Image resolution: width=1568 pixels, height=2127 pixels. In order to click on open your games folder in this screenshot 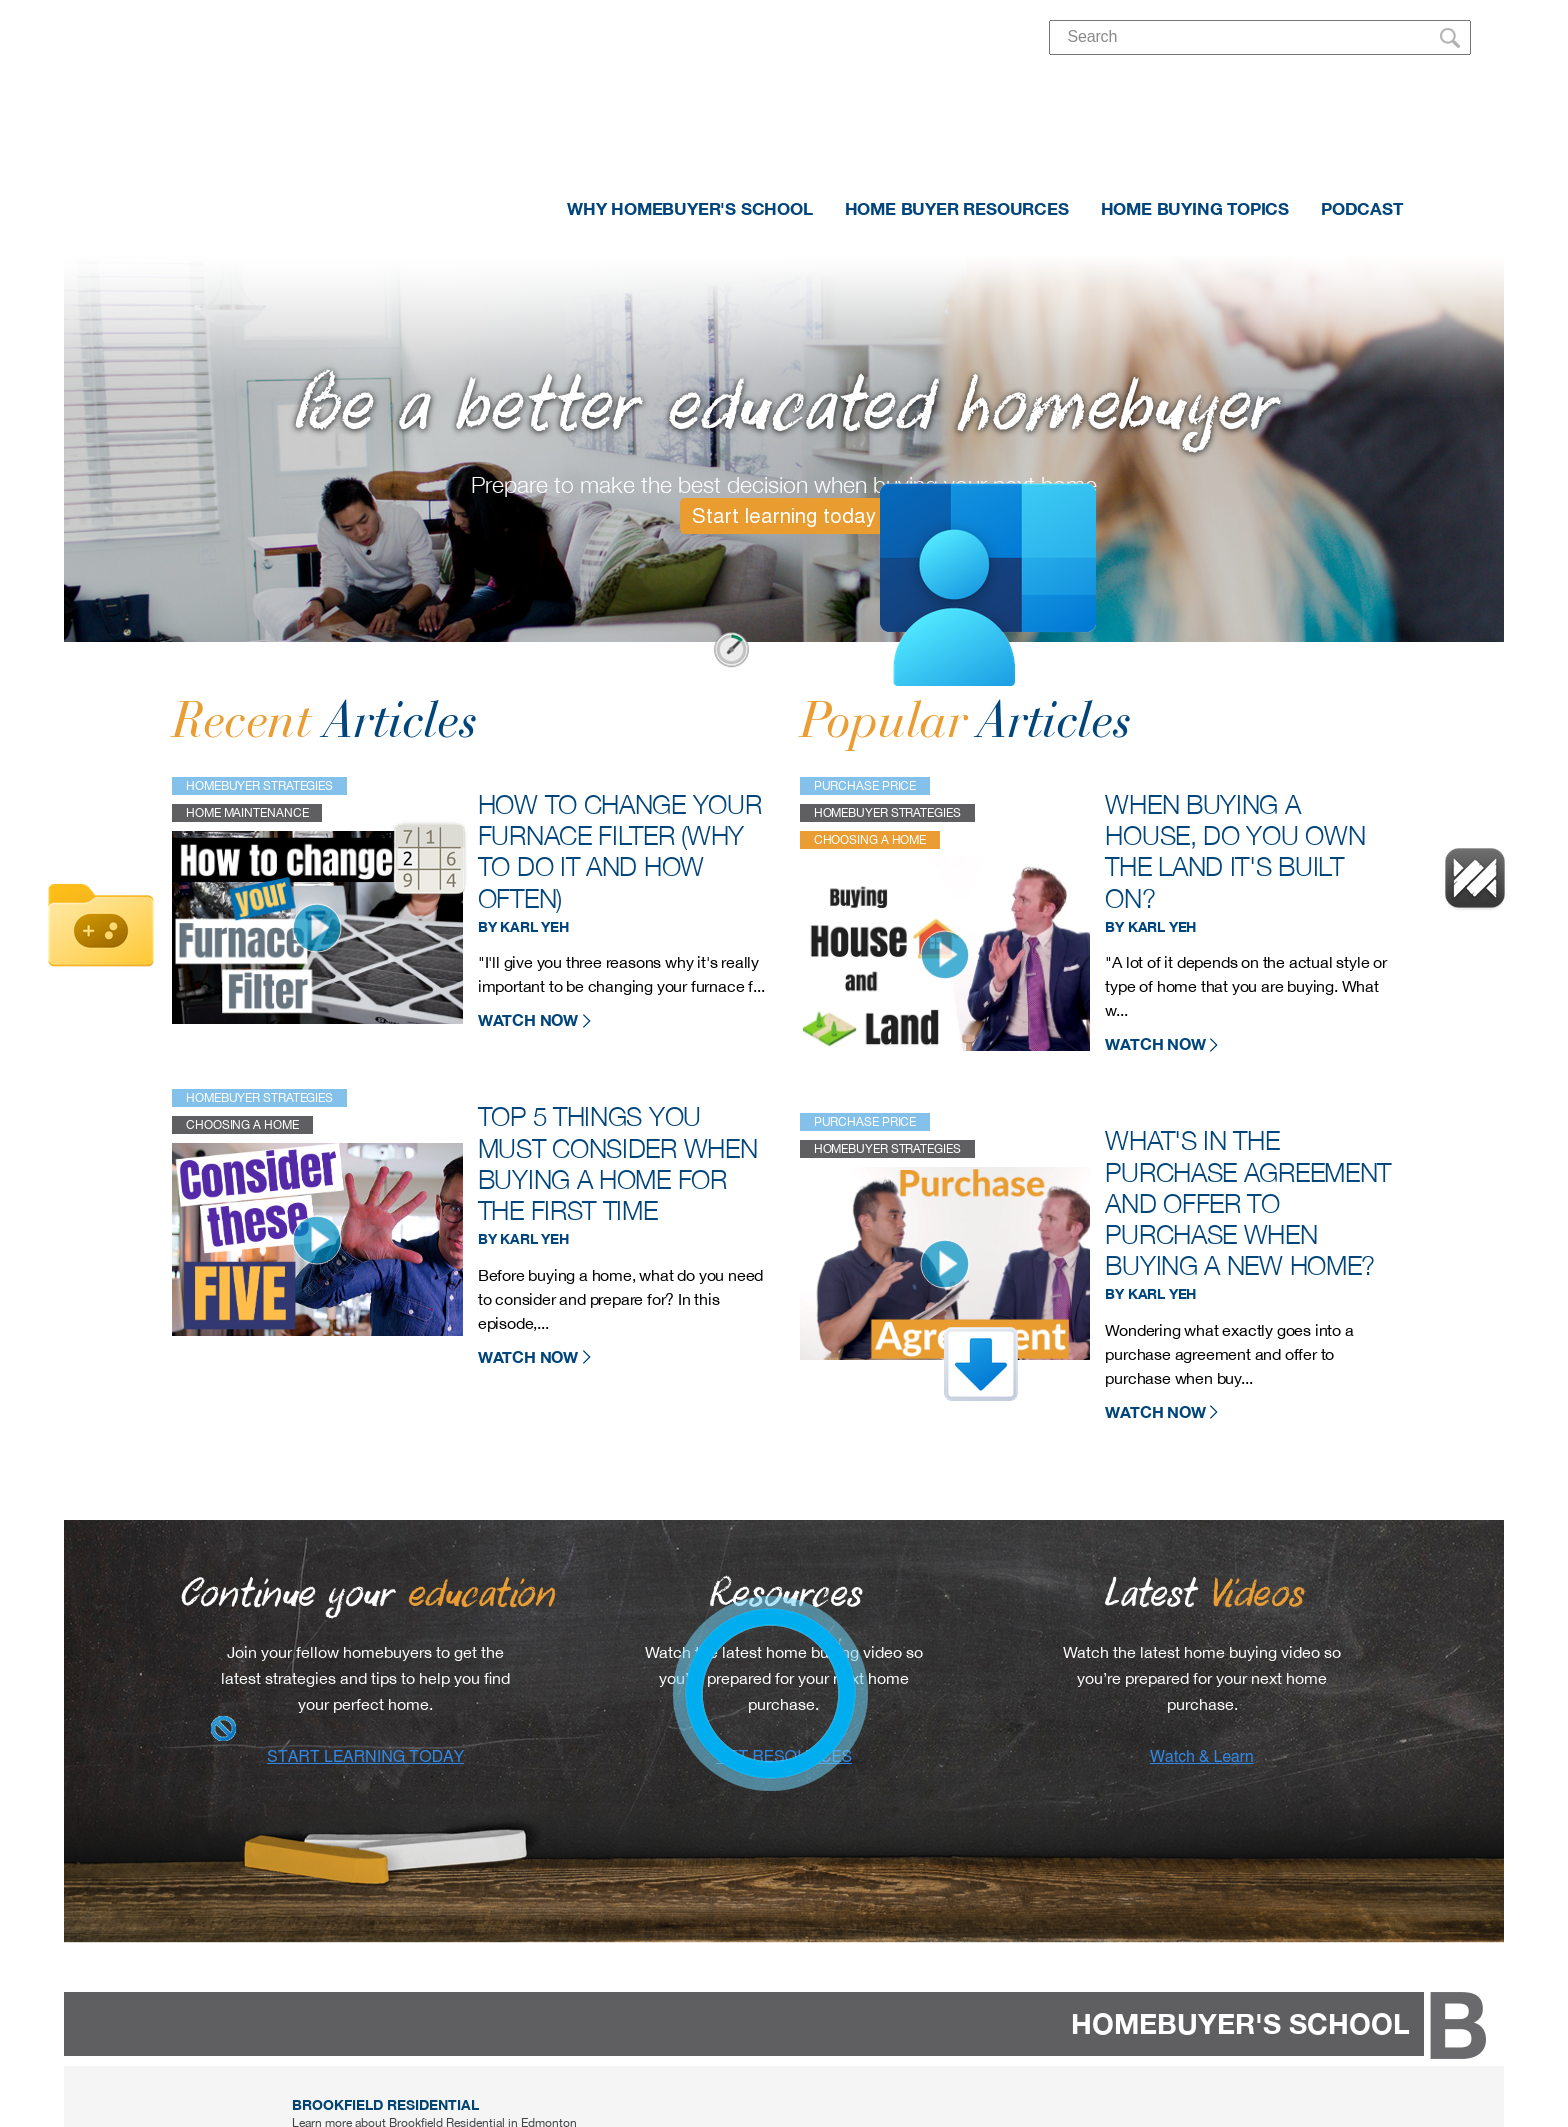, I will do `click(101, 928)`.